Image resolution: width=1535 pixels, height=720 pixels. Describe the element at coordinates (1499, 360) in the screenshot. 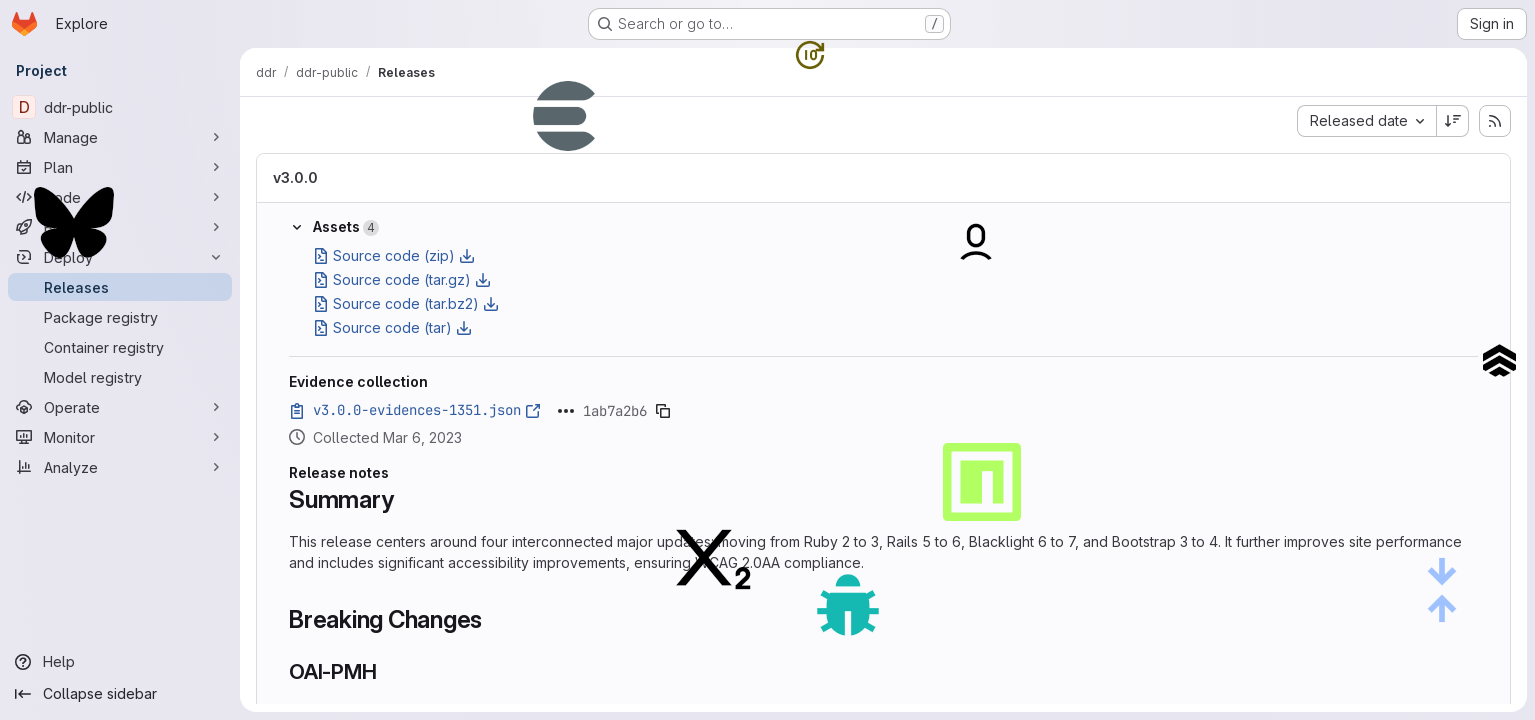

I see `open koyeb cloud platform` at that location.